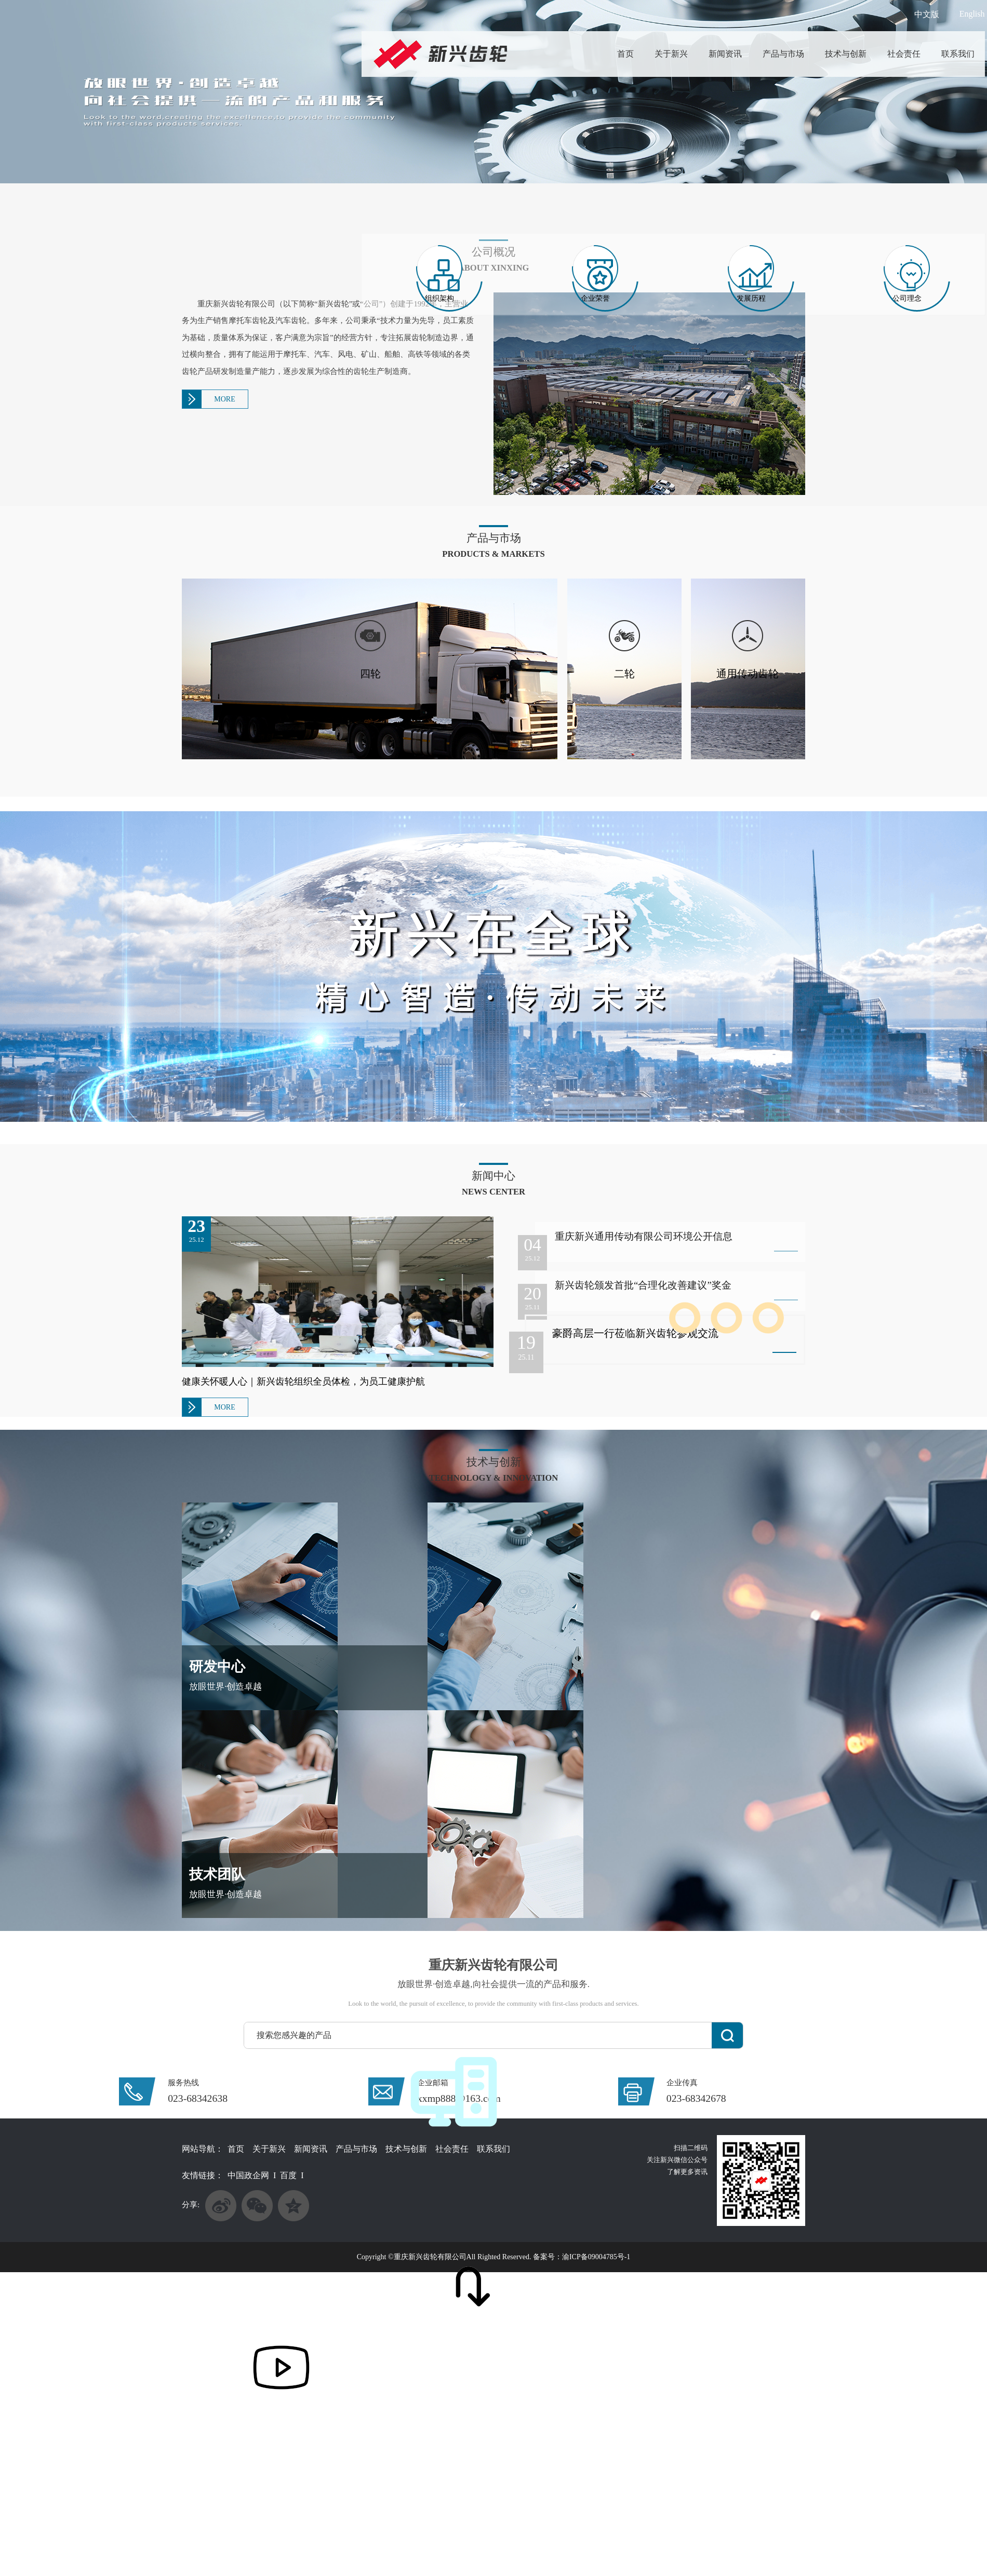 The width and height of the screenshot is (987, 2576). Describe the element at coordinates (454, 2091) in the screenshot. I see `access desktop computer settings` at that location.